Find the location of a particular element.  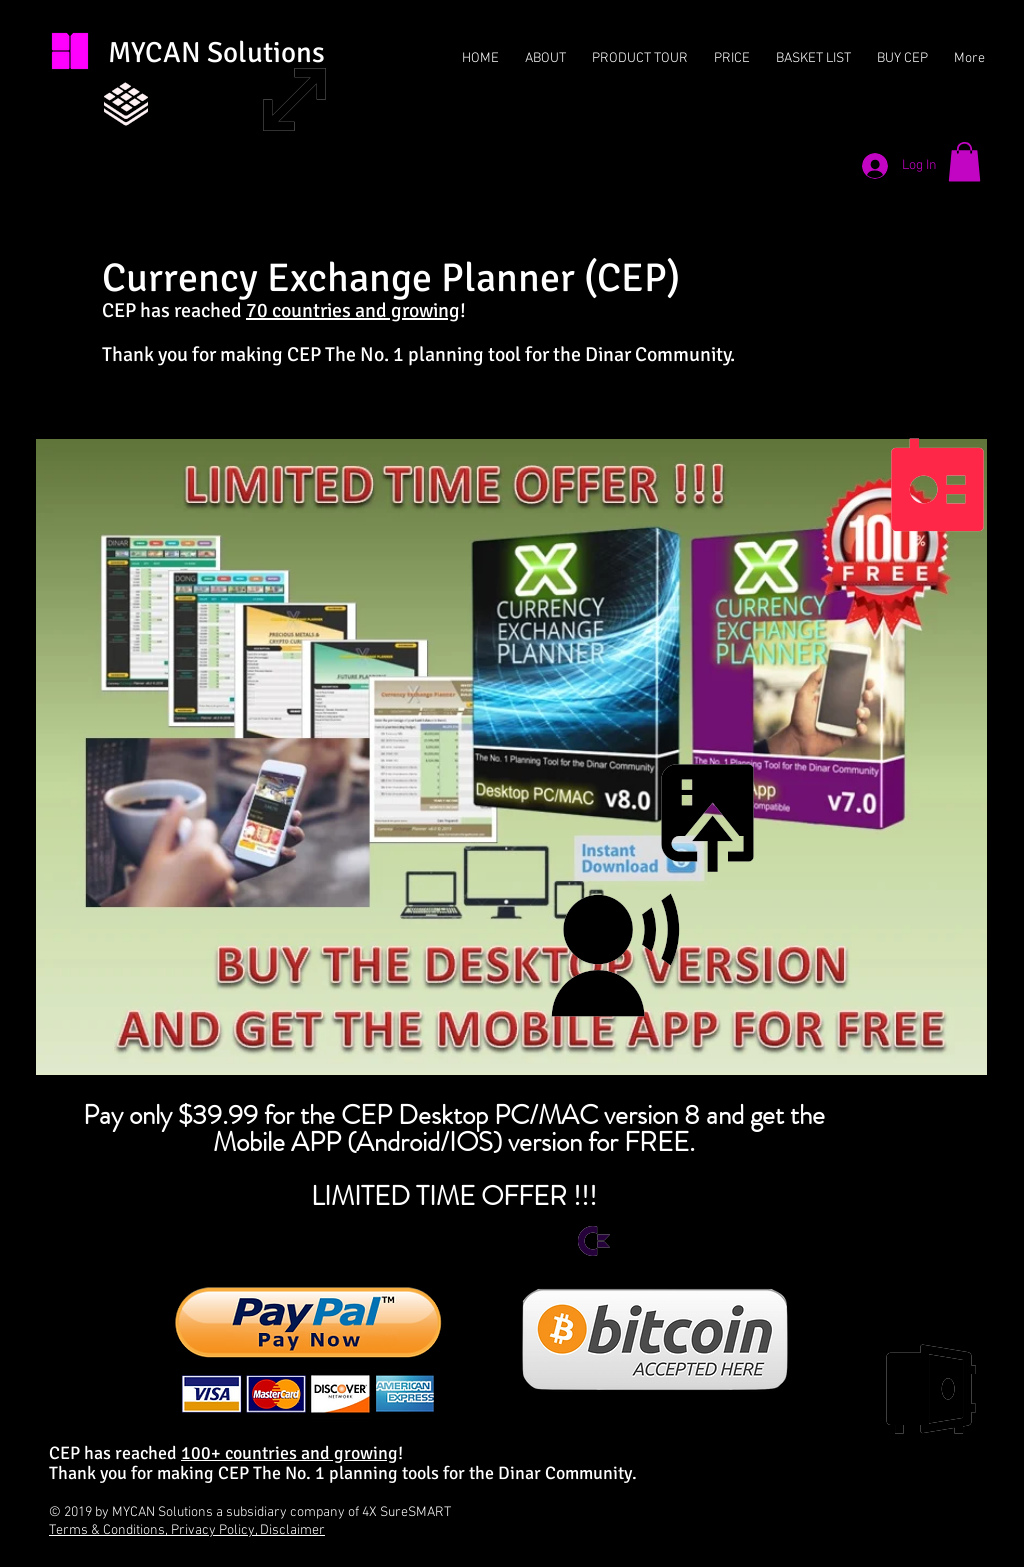

view commit history for a repository is located at coordinates (707, 815).